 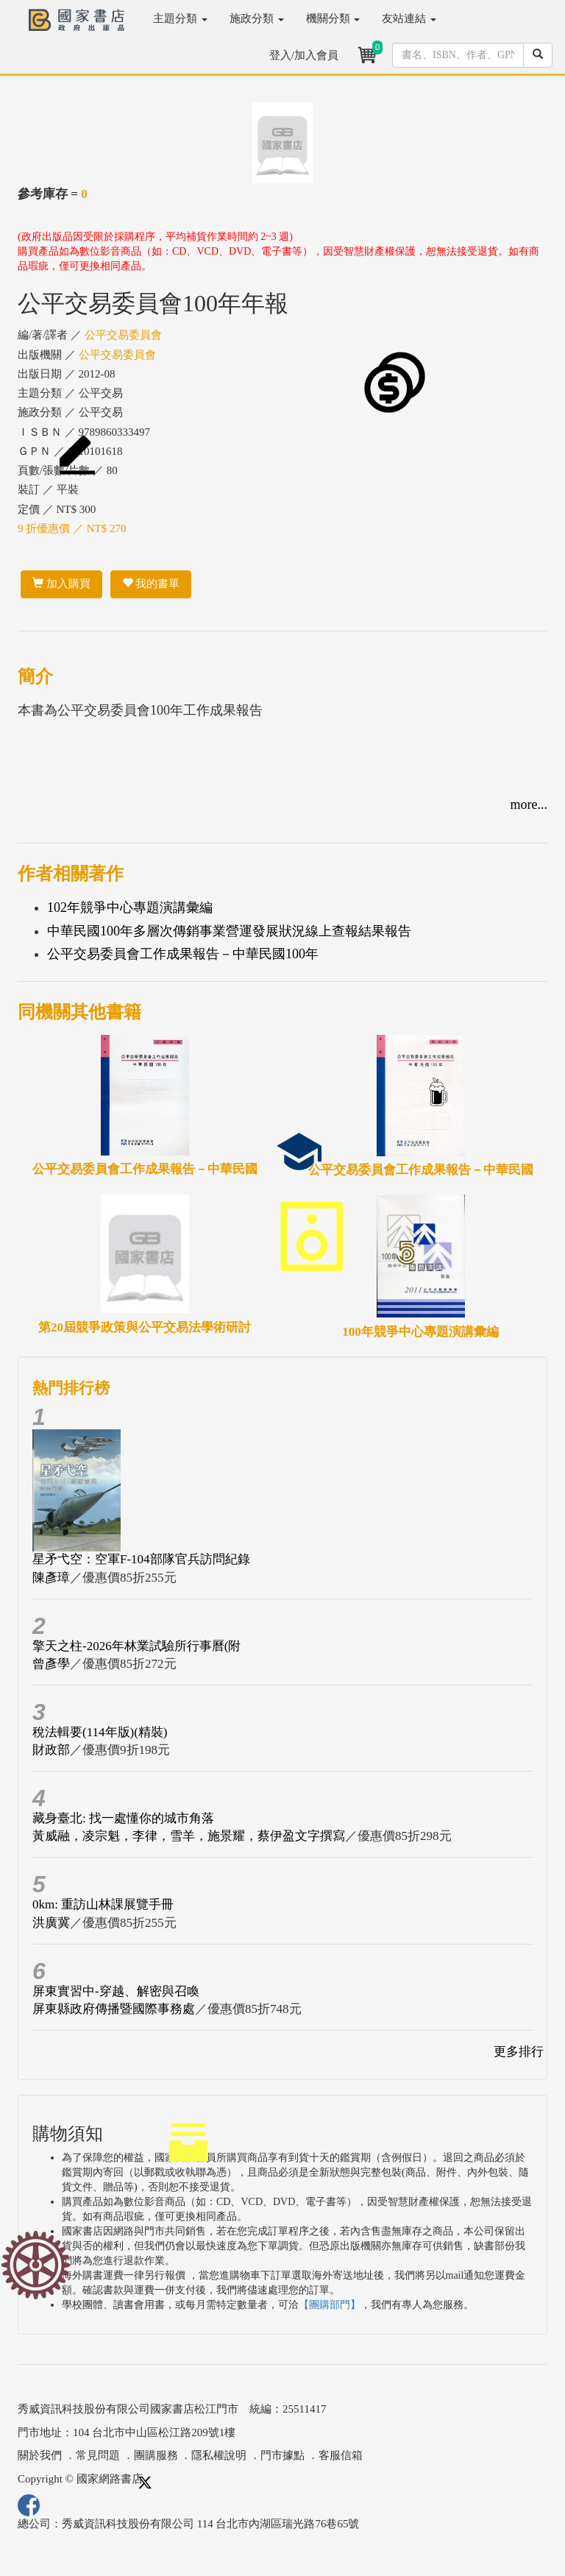 I want to click on access archived files or documents, so click(x=188, y=2142).